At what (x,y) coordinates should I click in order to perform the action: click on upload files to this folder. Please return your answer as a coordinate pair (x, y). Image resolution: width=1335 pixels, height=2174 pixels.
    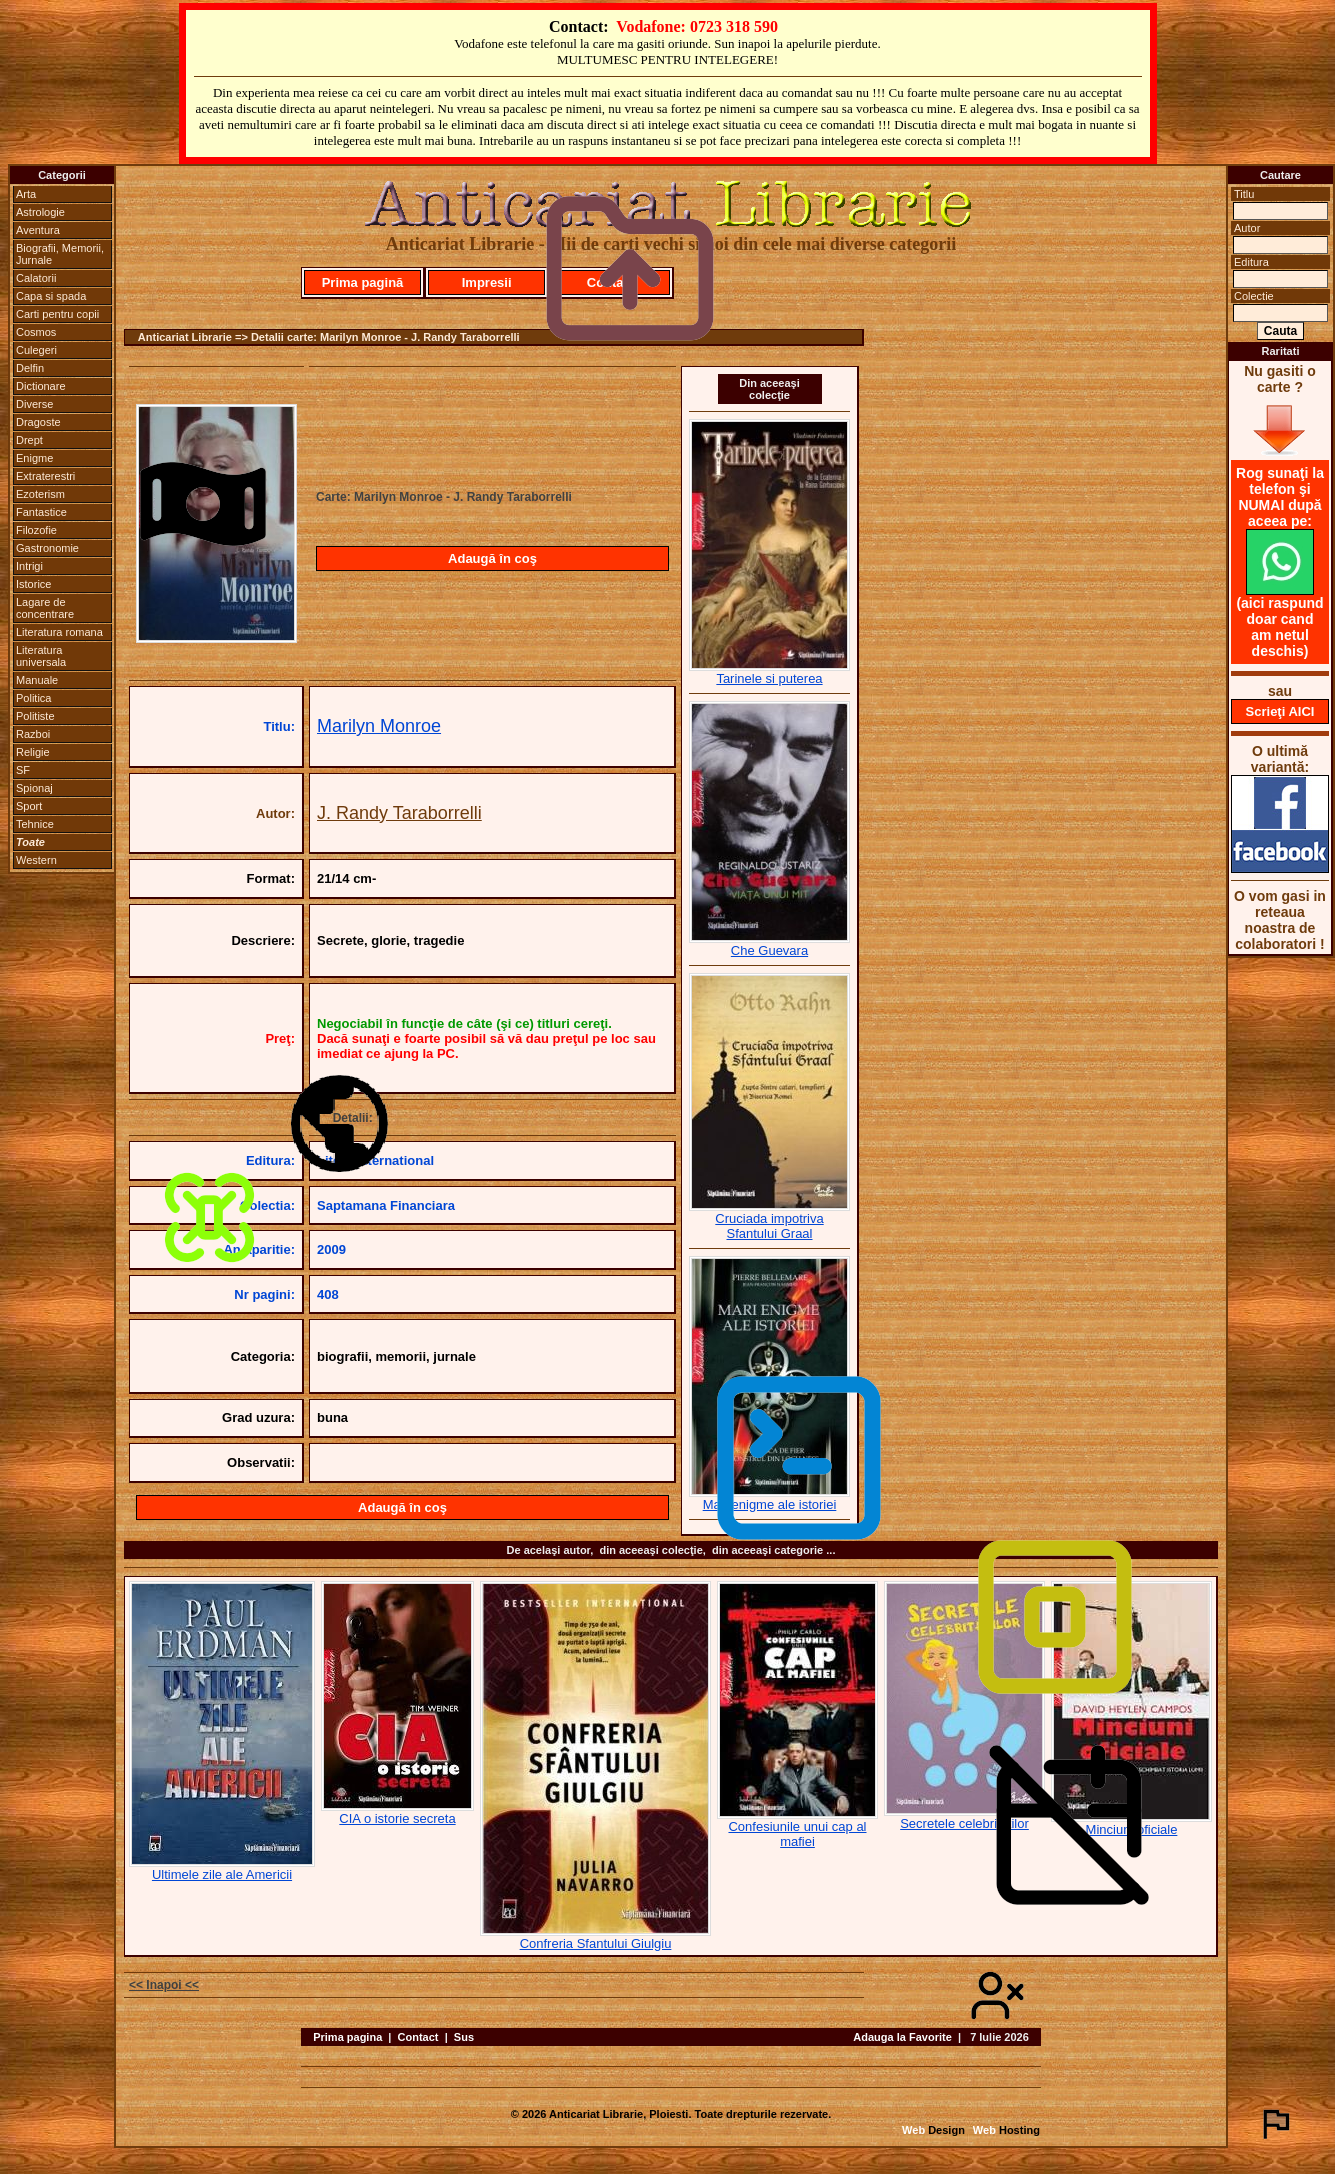
    Looking at the image, I should click on (630, 272).